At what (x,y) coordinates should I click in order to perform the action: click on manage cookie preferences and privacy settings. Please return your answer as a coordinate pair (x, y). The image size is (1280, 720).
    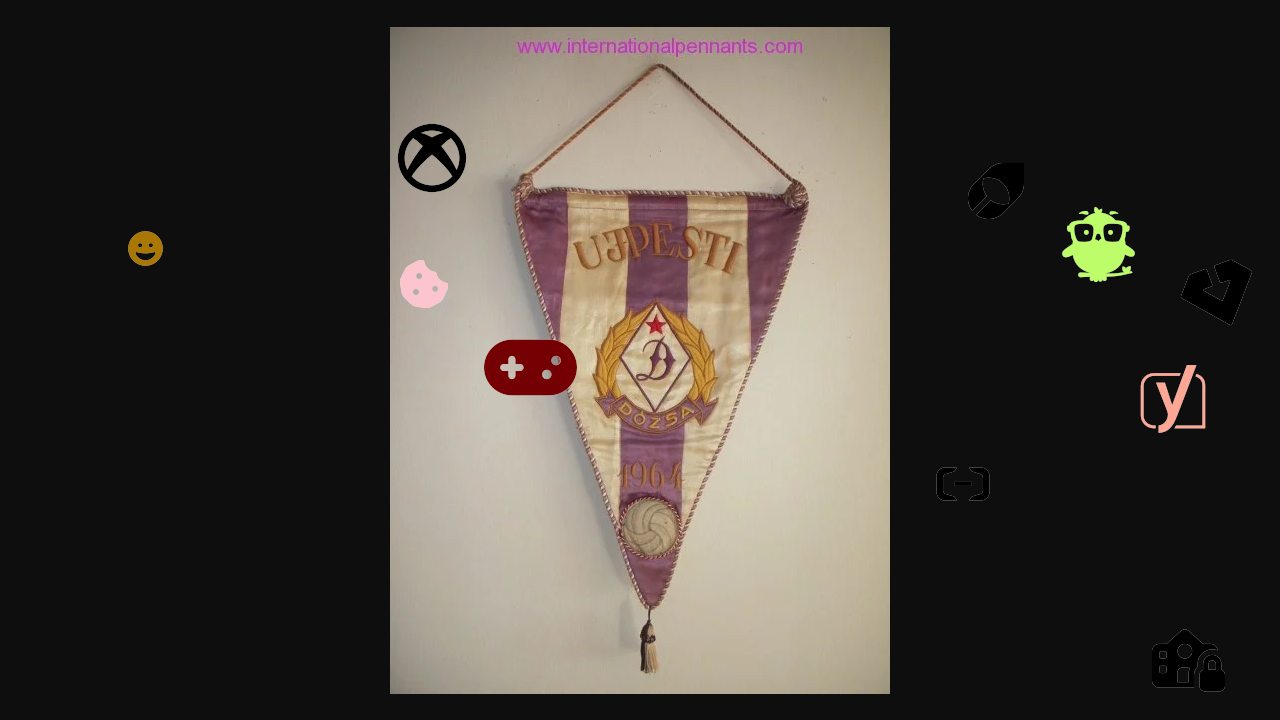
    Looking at the image, I should click on (424, 284).